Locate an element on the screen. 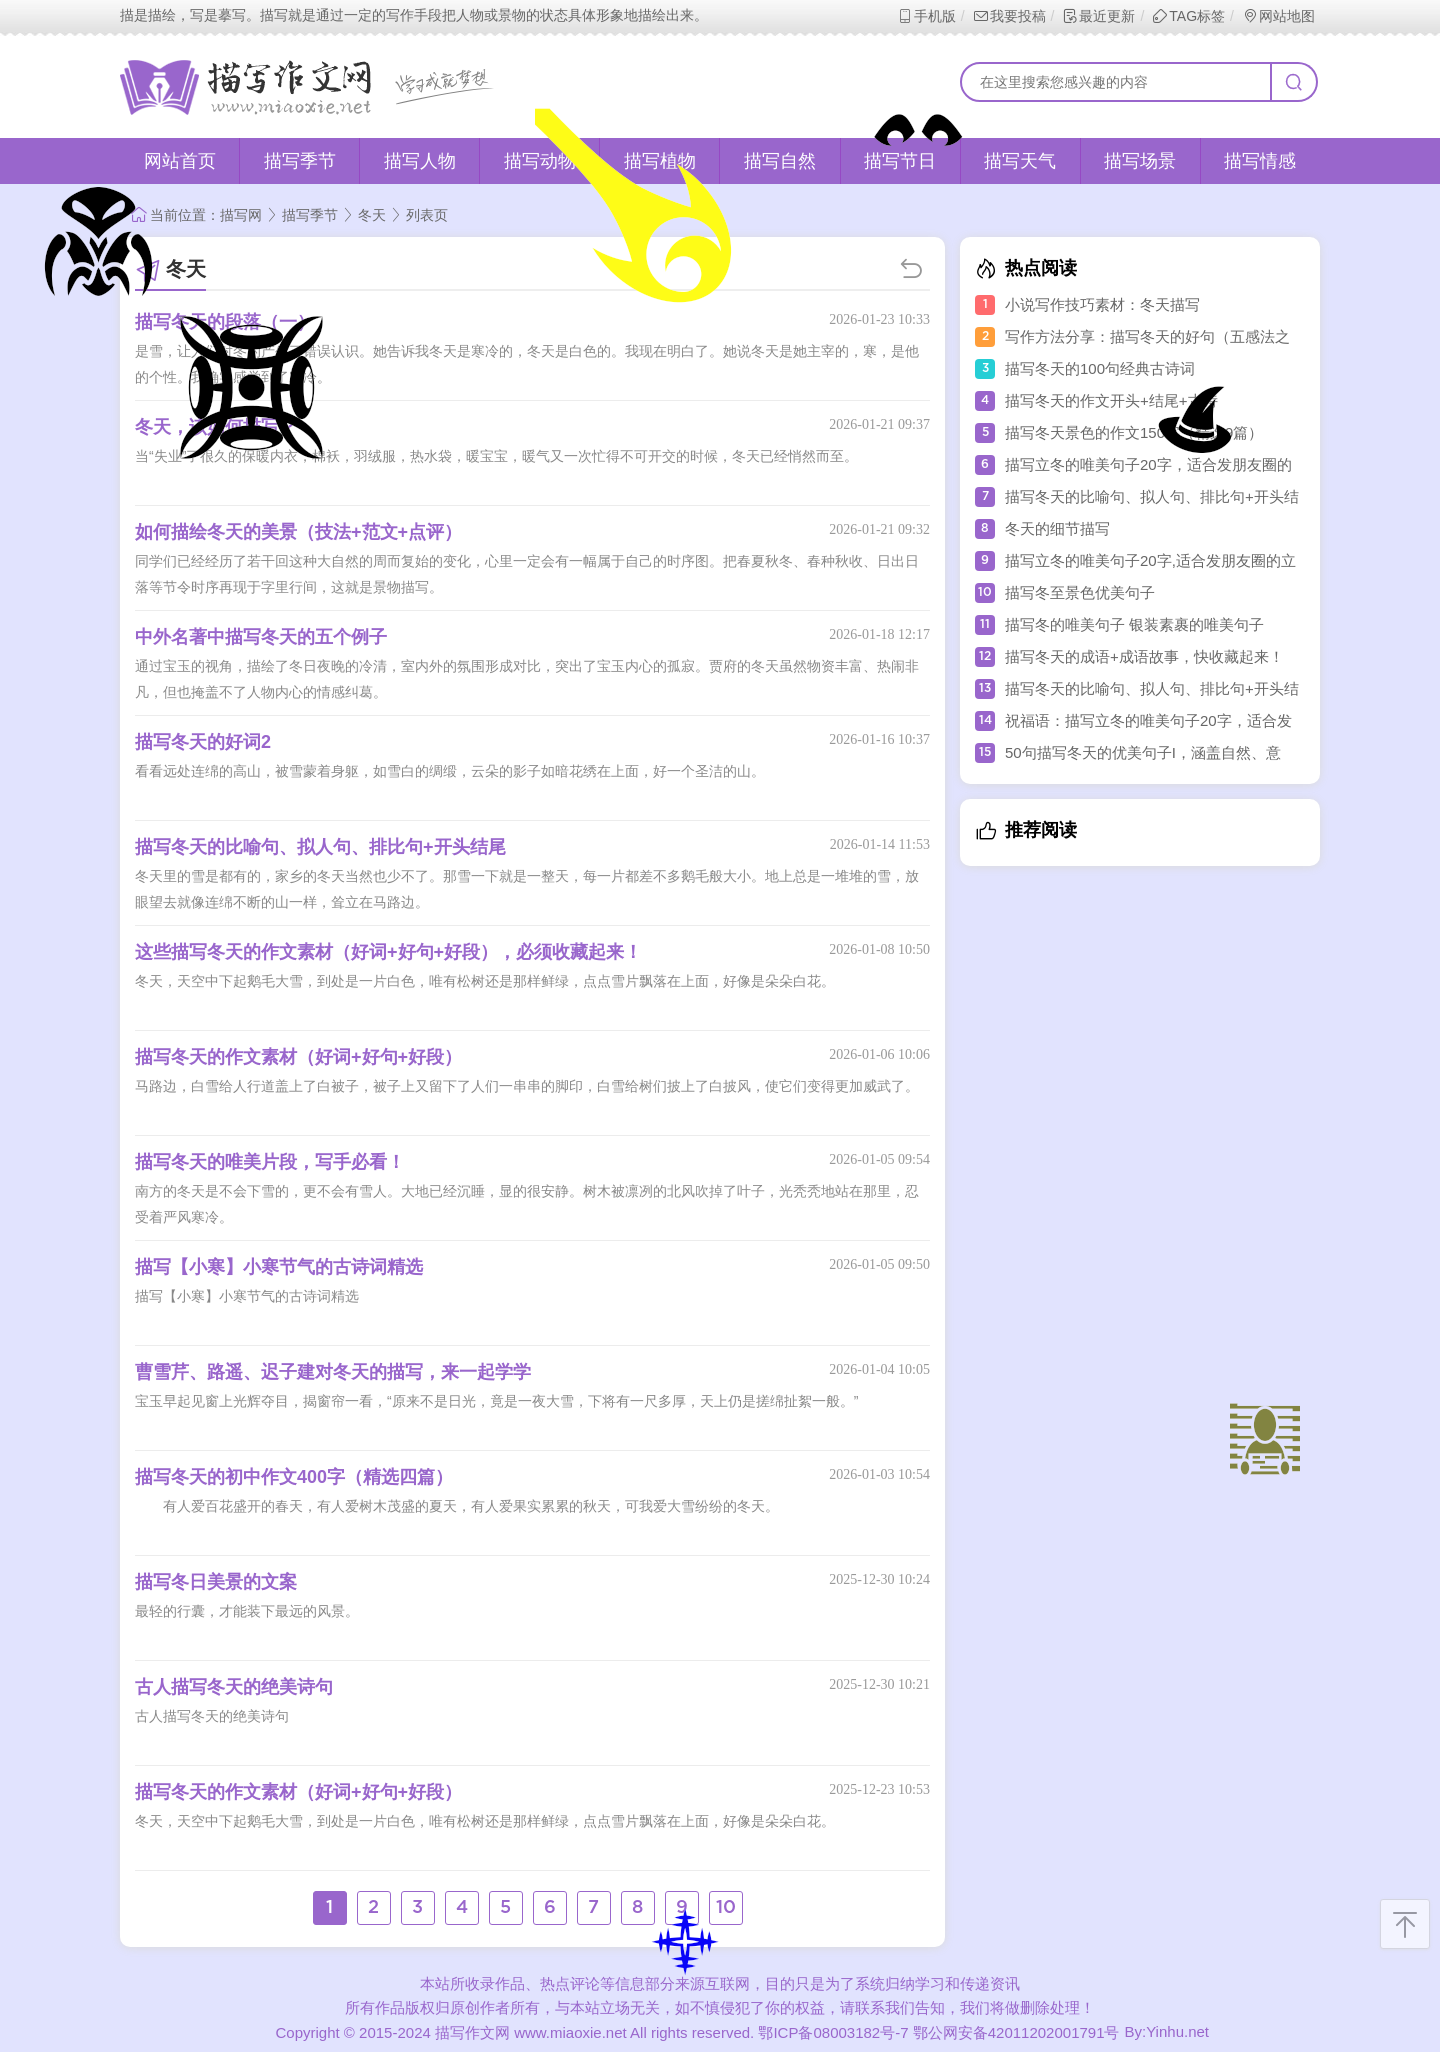 The width and height of the screenshot is (1440, 2052). decorative frost or ice effect indicator is located at coordinates (684, 1941).